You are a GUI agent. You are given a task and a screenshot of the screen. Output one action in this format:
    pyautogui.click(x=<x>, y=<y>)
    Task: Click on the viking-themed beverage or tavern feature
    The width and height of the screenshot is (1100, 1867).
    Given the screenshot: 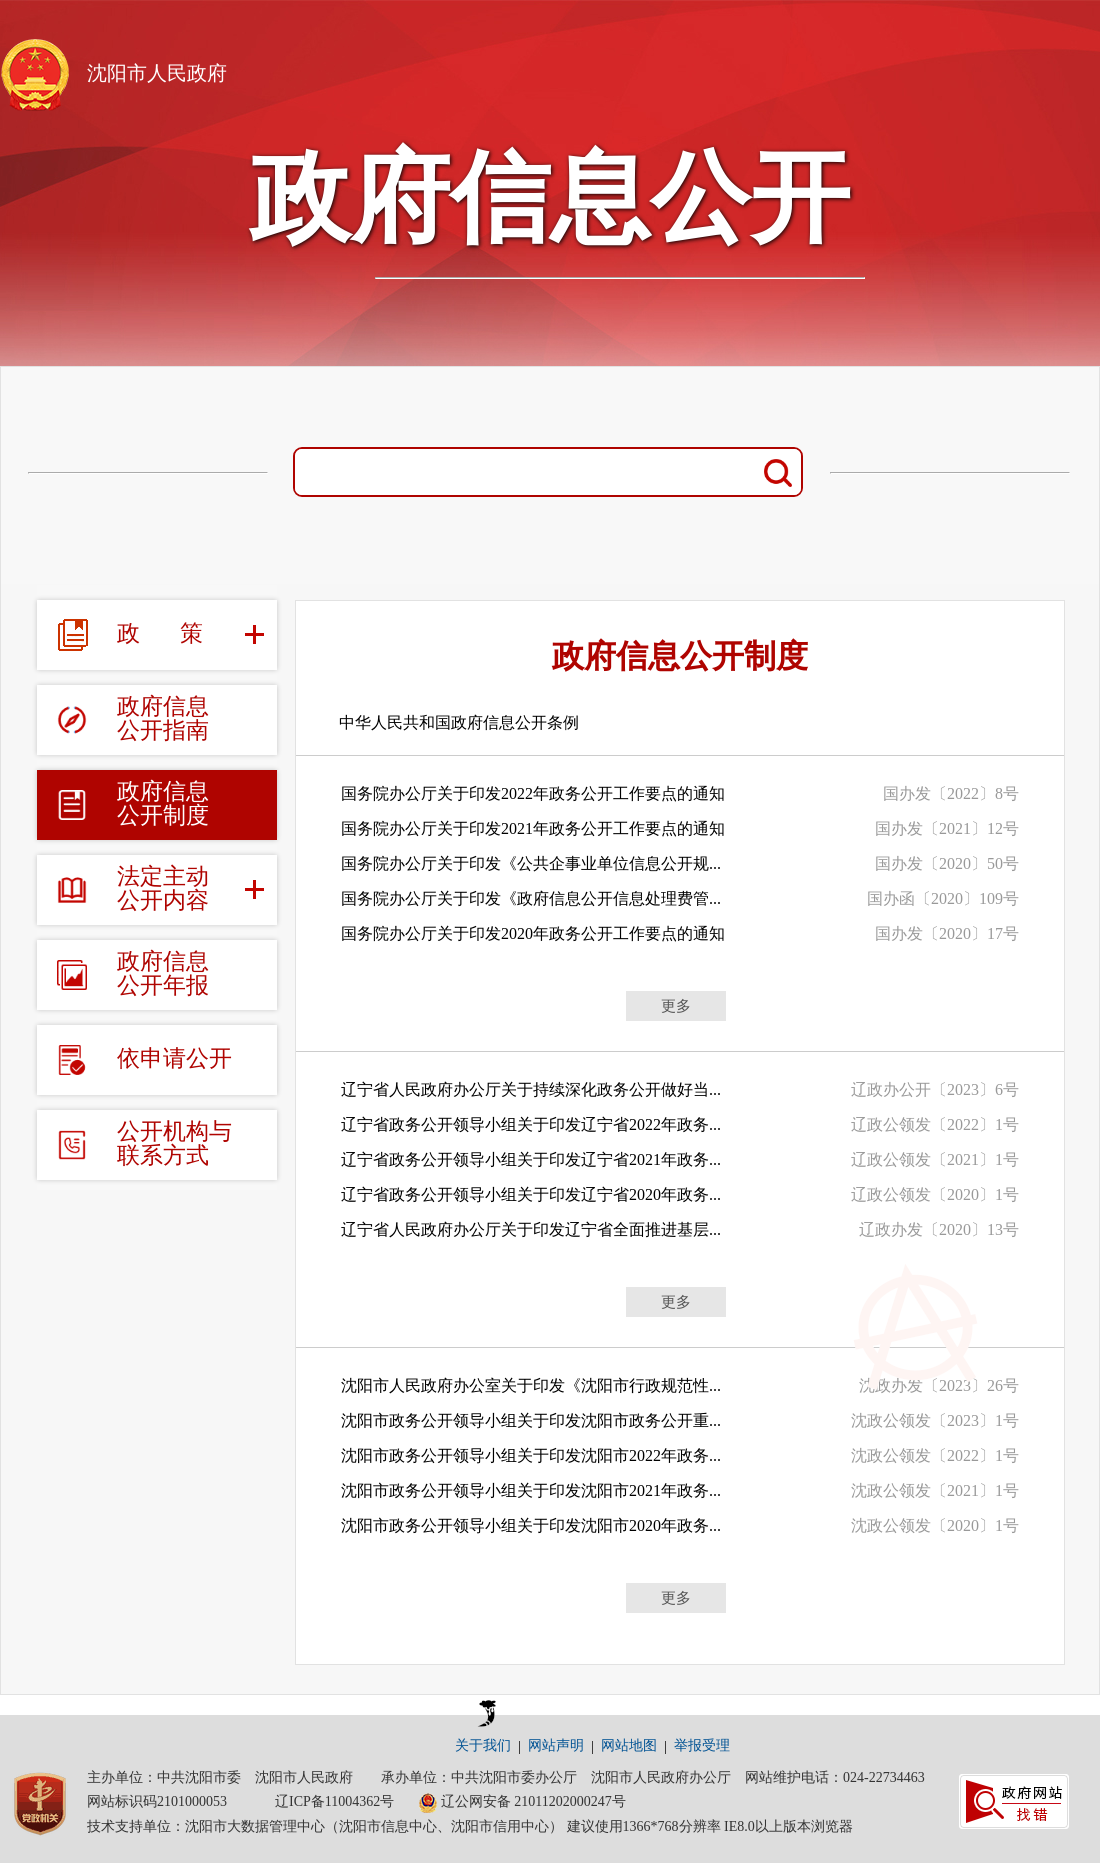 What is the action you would take?
    pyautogui.click(x=487, y=1713)
    